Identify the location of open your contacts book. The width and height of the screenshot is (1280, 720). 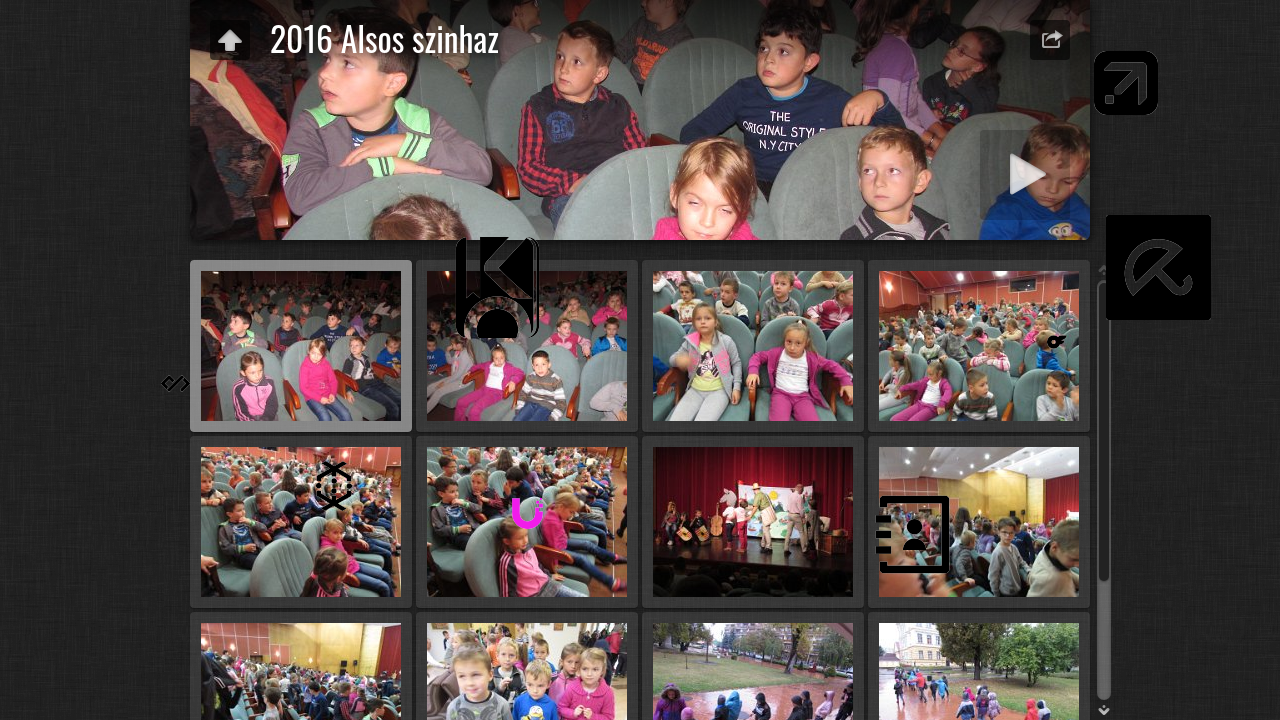
(914, 534).